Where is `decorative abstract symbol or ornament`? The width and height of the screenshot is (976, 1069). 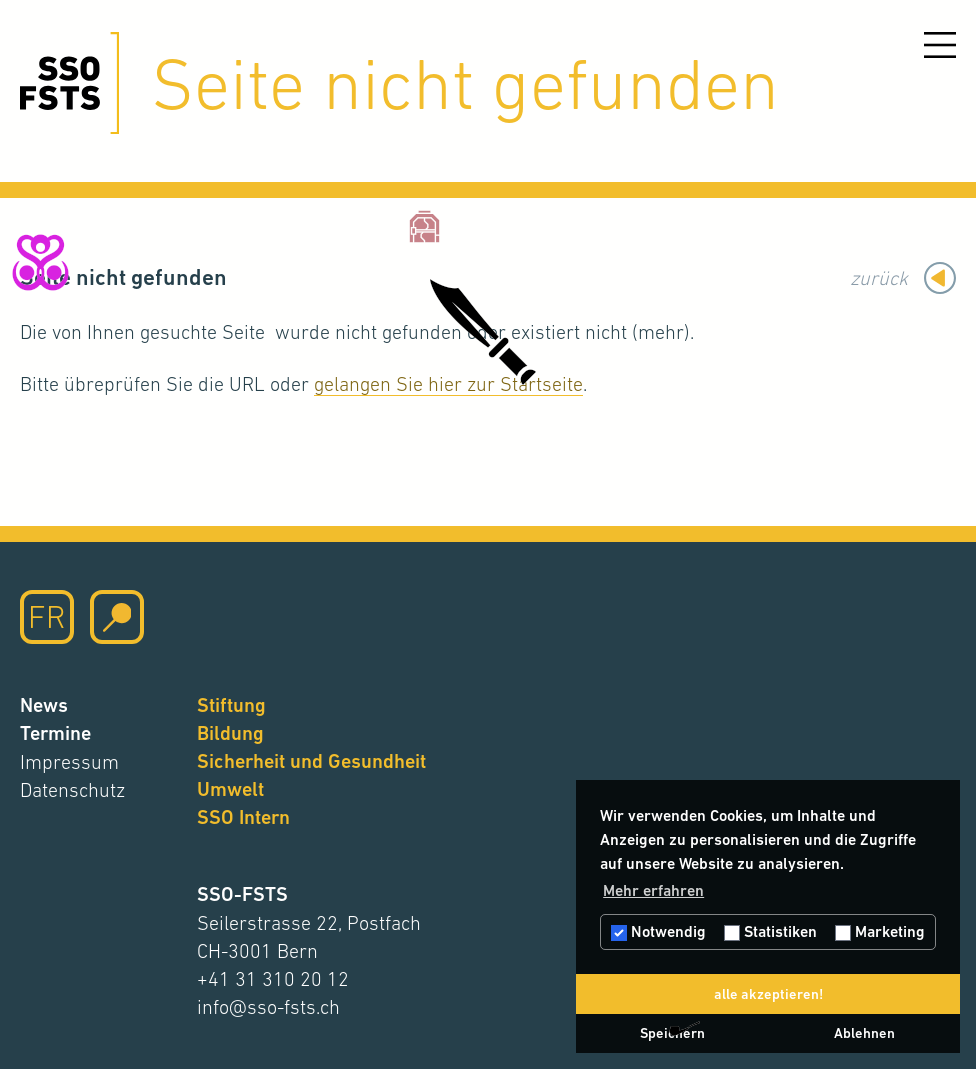
decorative abstract symbol or ornament is located at coordinates (40, 262).